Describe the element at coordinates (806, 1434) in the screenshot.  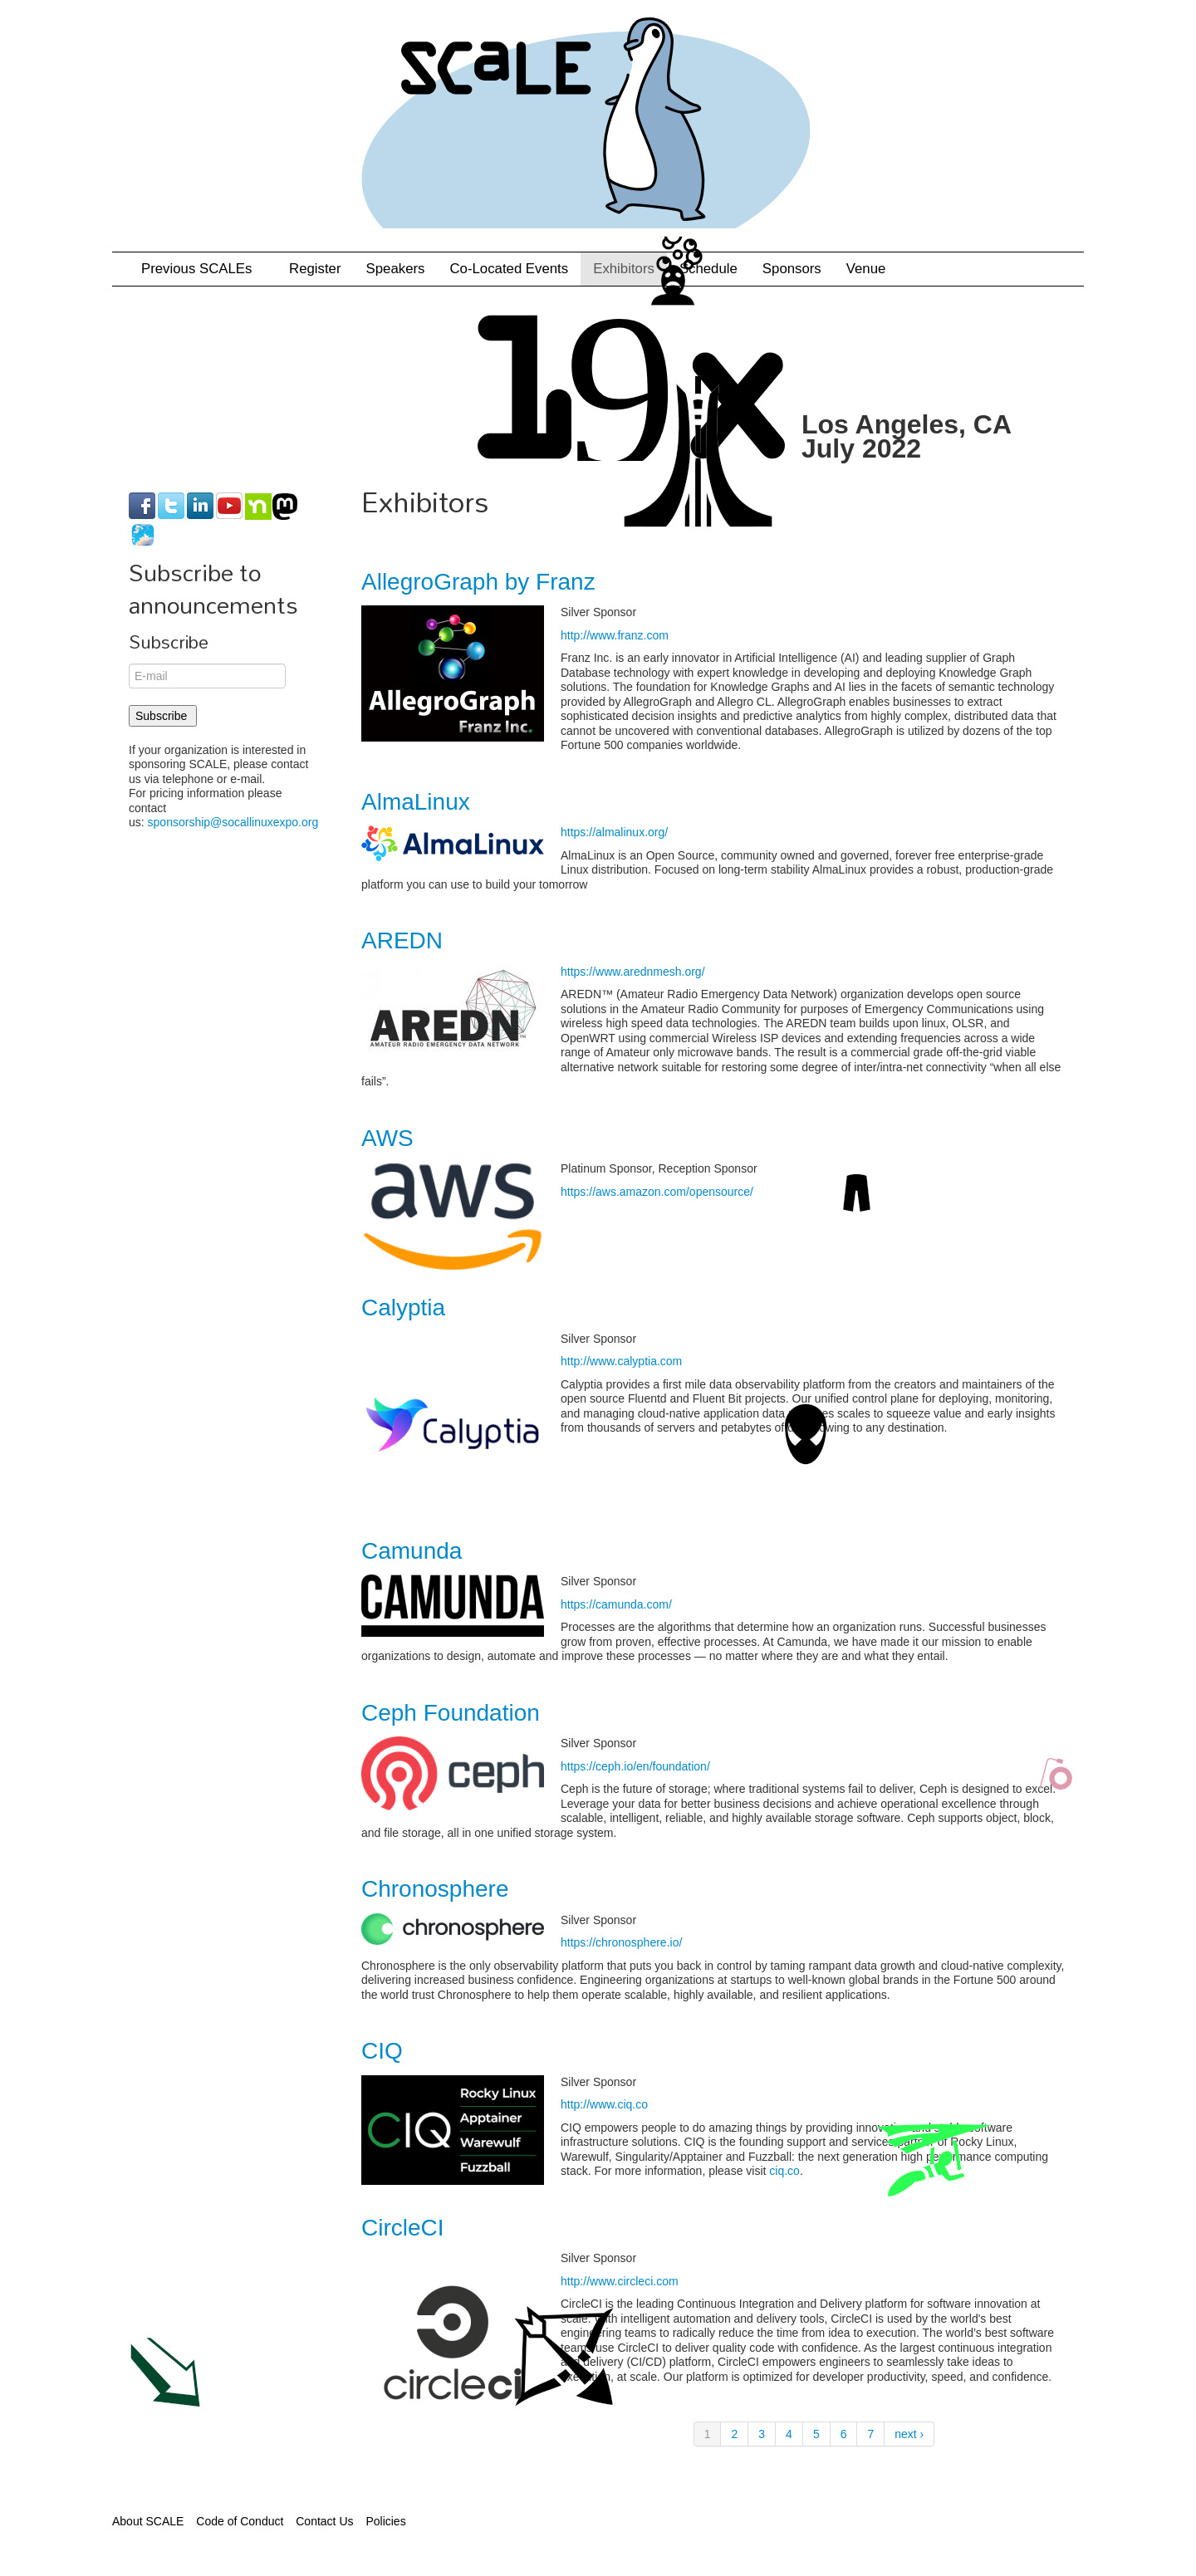
I see `select spider mask avatar or character` at that location.